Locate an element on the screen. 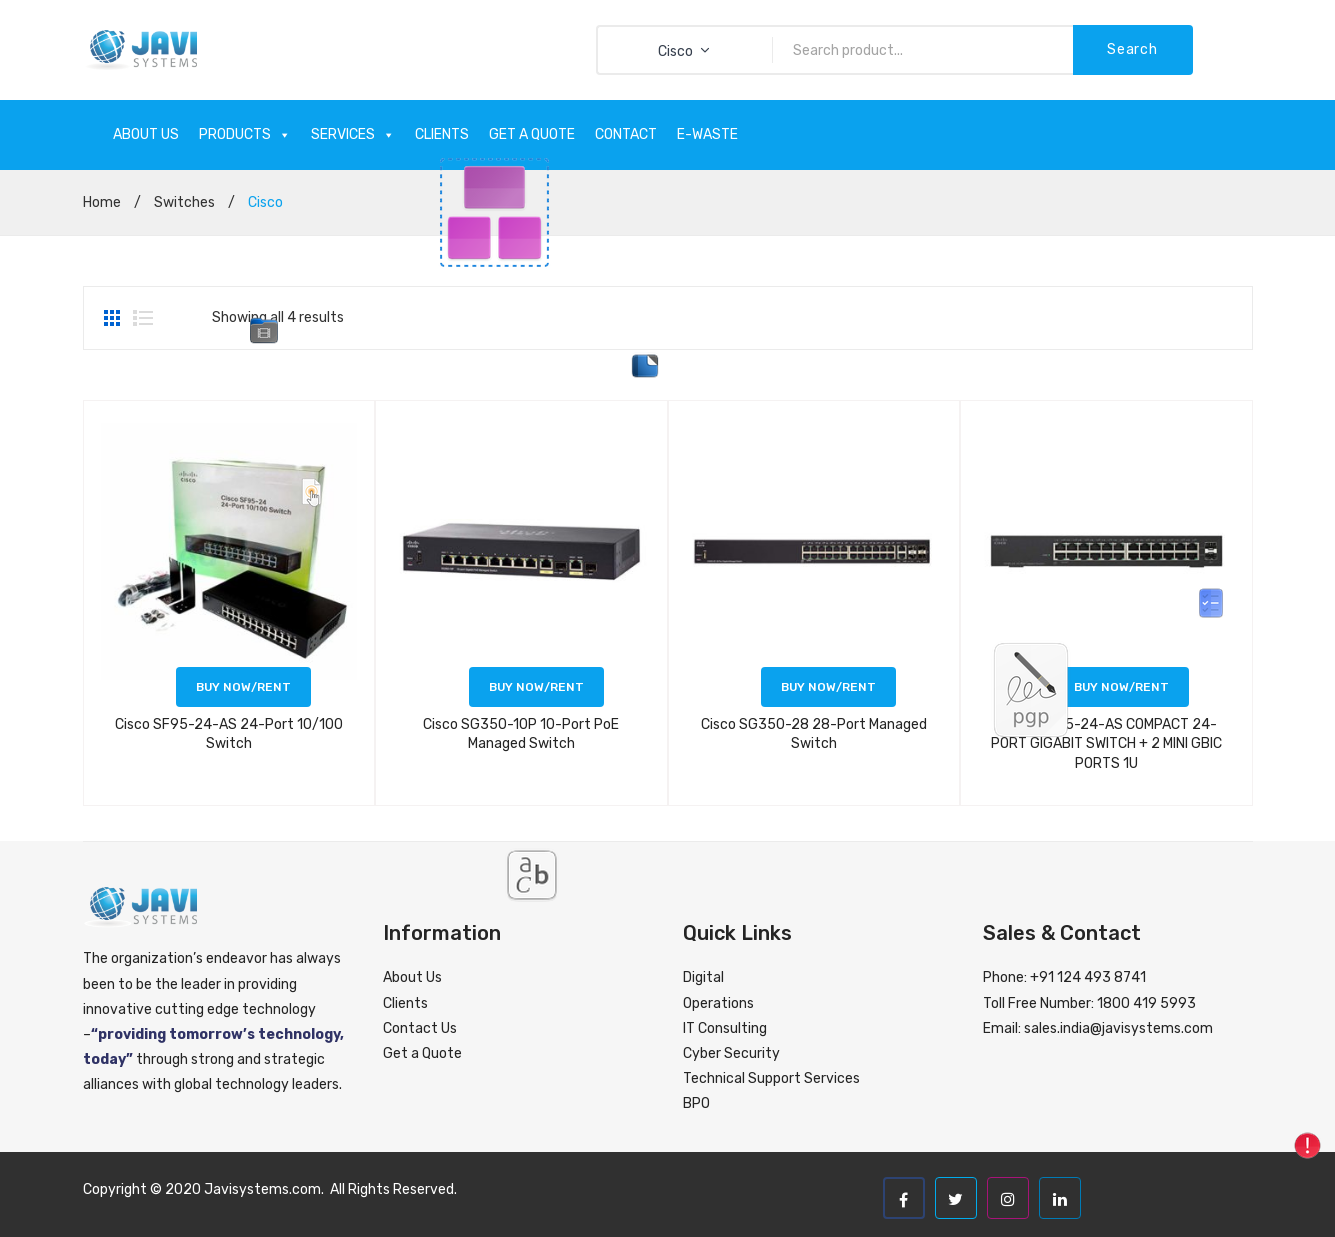 The width and height of the screenshot is (1335, 1237). select or click on a file is located at coordinates (311, 491).